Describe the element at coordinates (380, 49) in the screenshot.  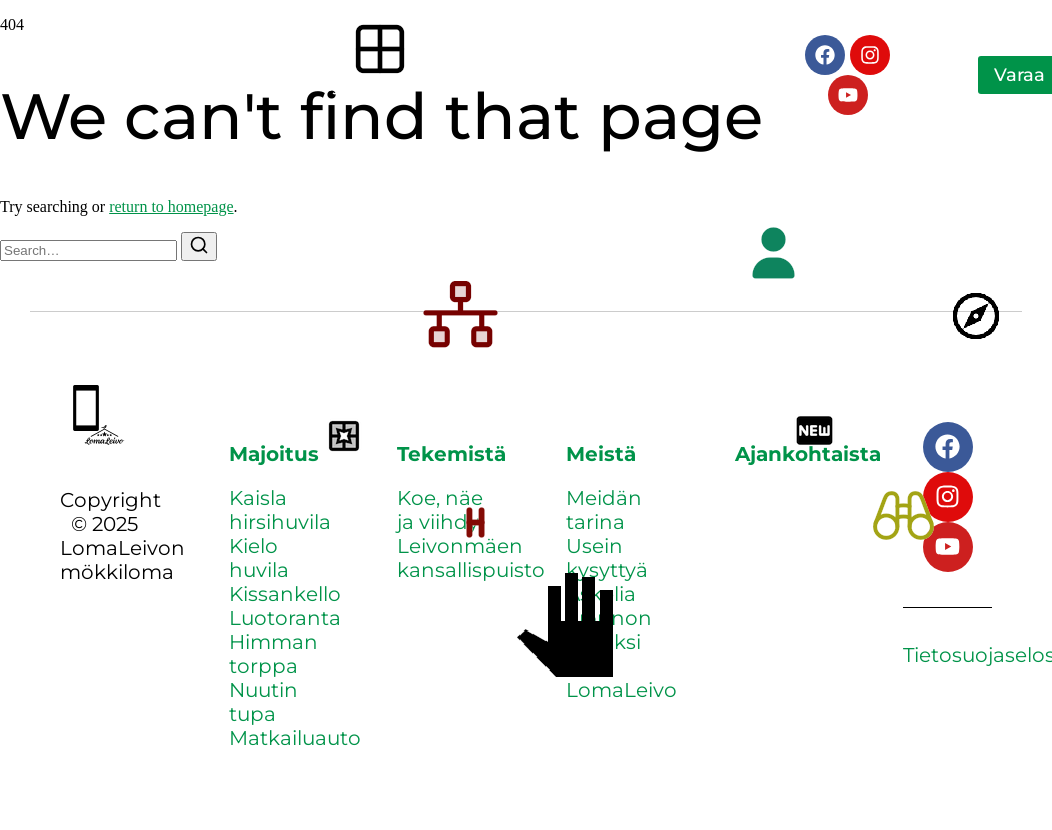
I see `switch to grid view` at that location.